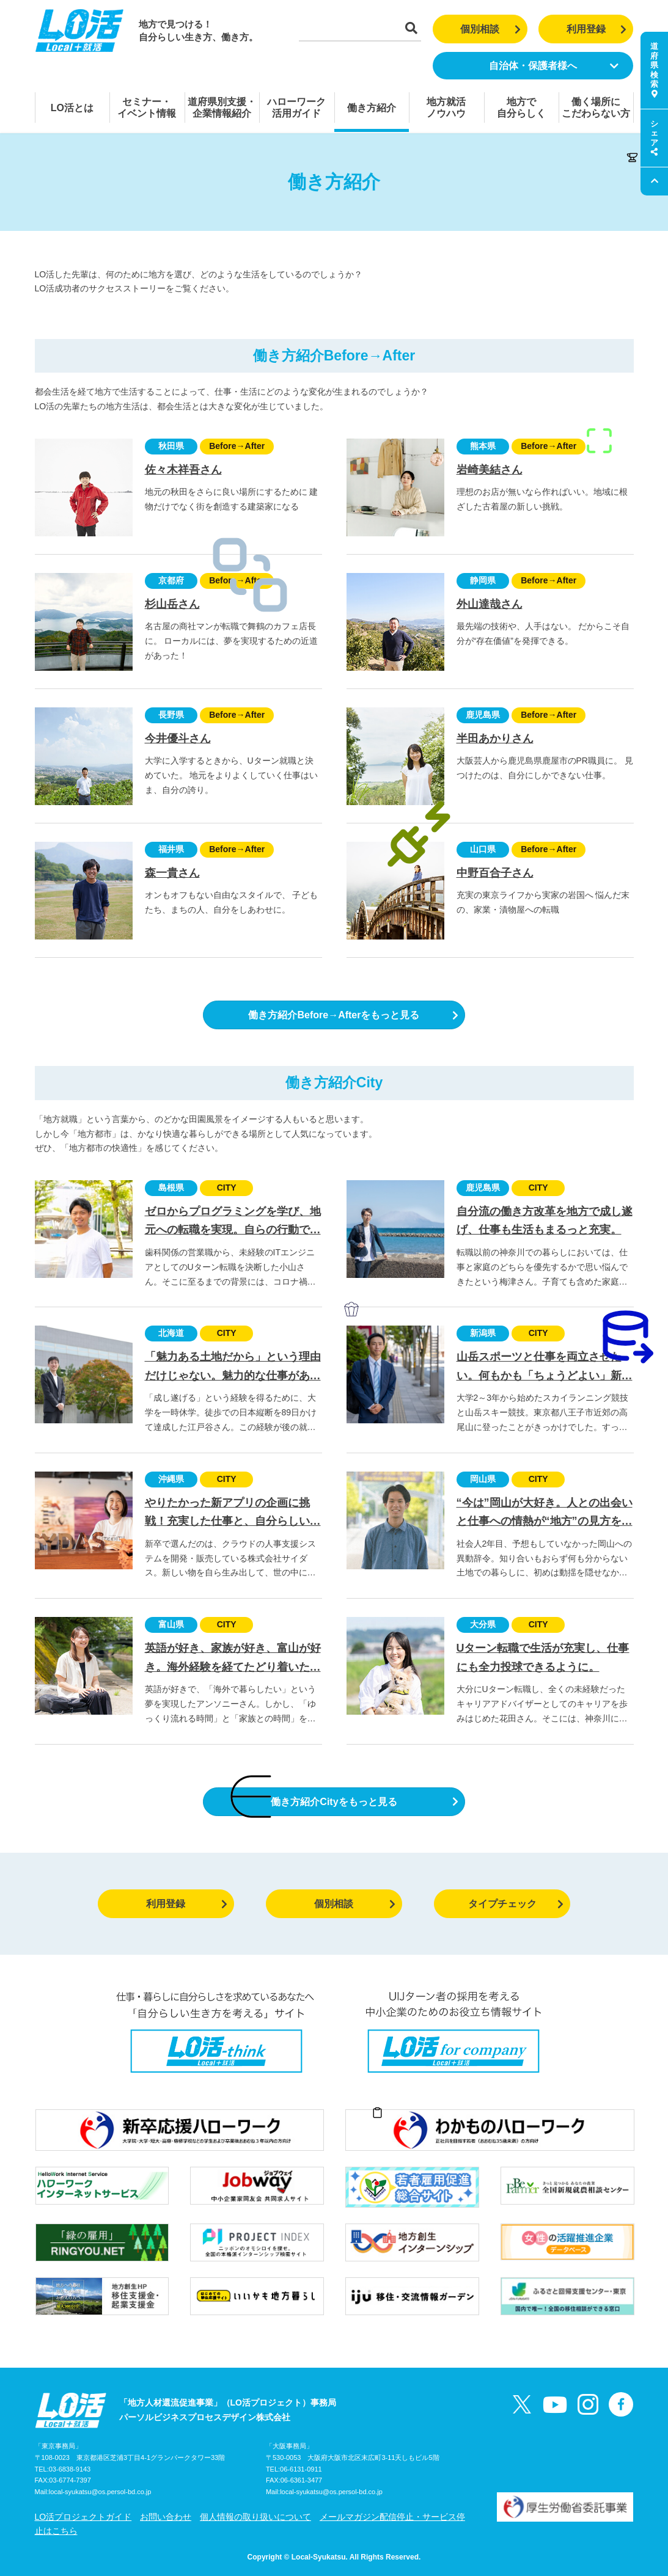  What do you see at coordinates (422, 832) in the screenshot?
I see `charging or power connection active` at bounding box center [422, 832].